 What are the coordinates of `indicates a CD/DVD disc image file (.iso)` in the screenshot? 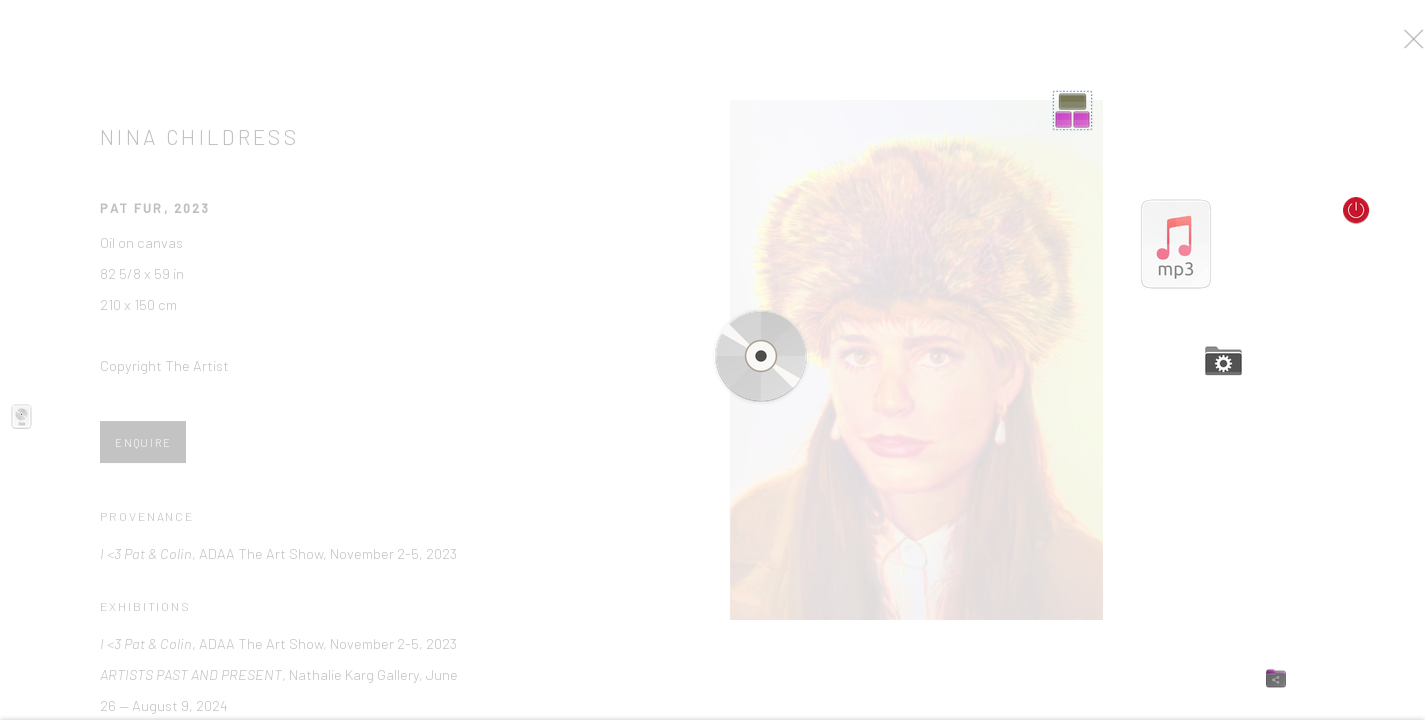 It's located at (21, 416).